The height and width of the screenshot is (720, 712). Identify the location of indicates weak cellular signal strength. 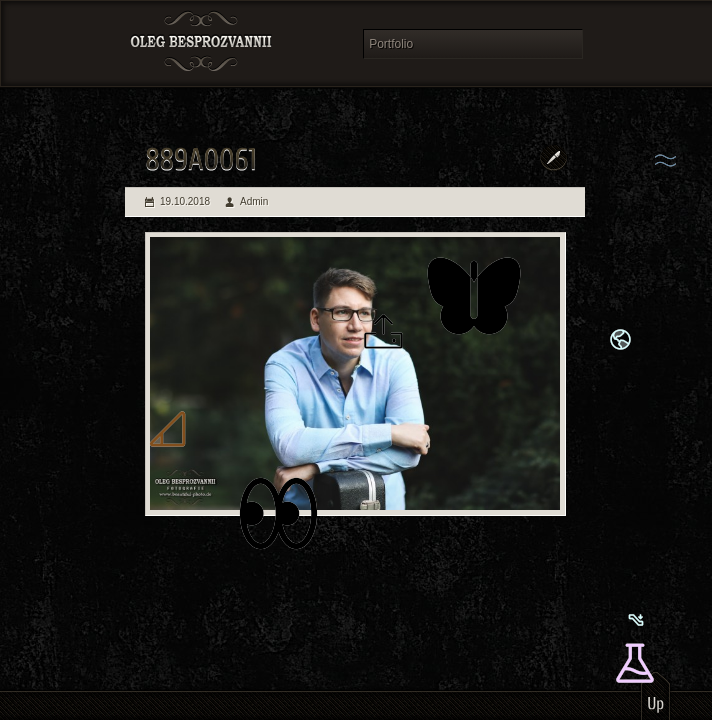
(170, 430).